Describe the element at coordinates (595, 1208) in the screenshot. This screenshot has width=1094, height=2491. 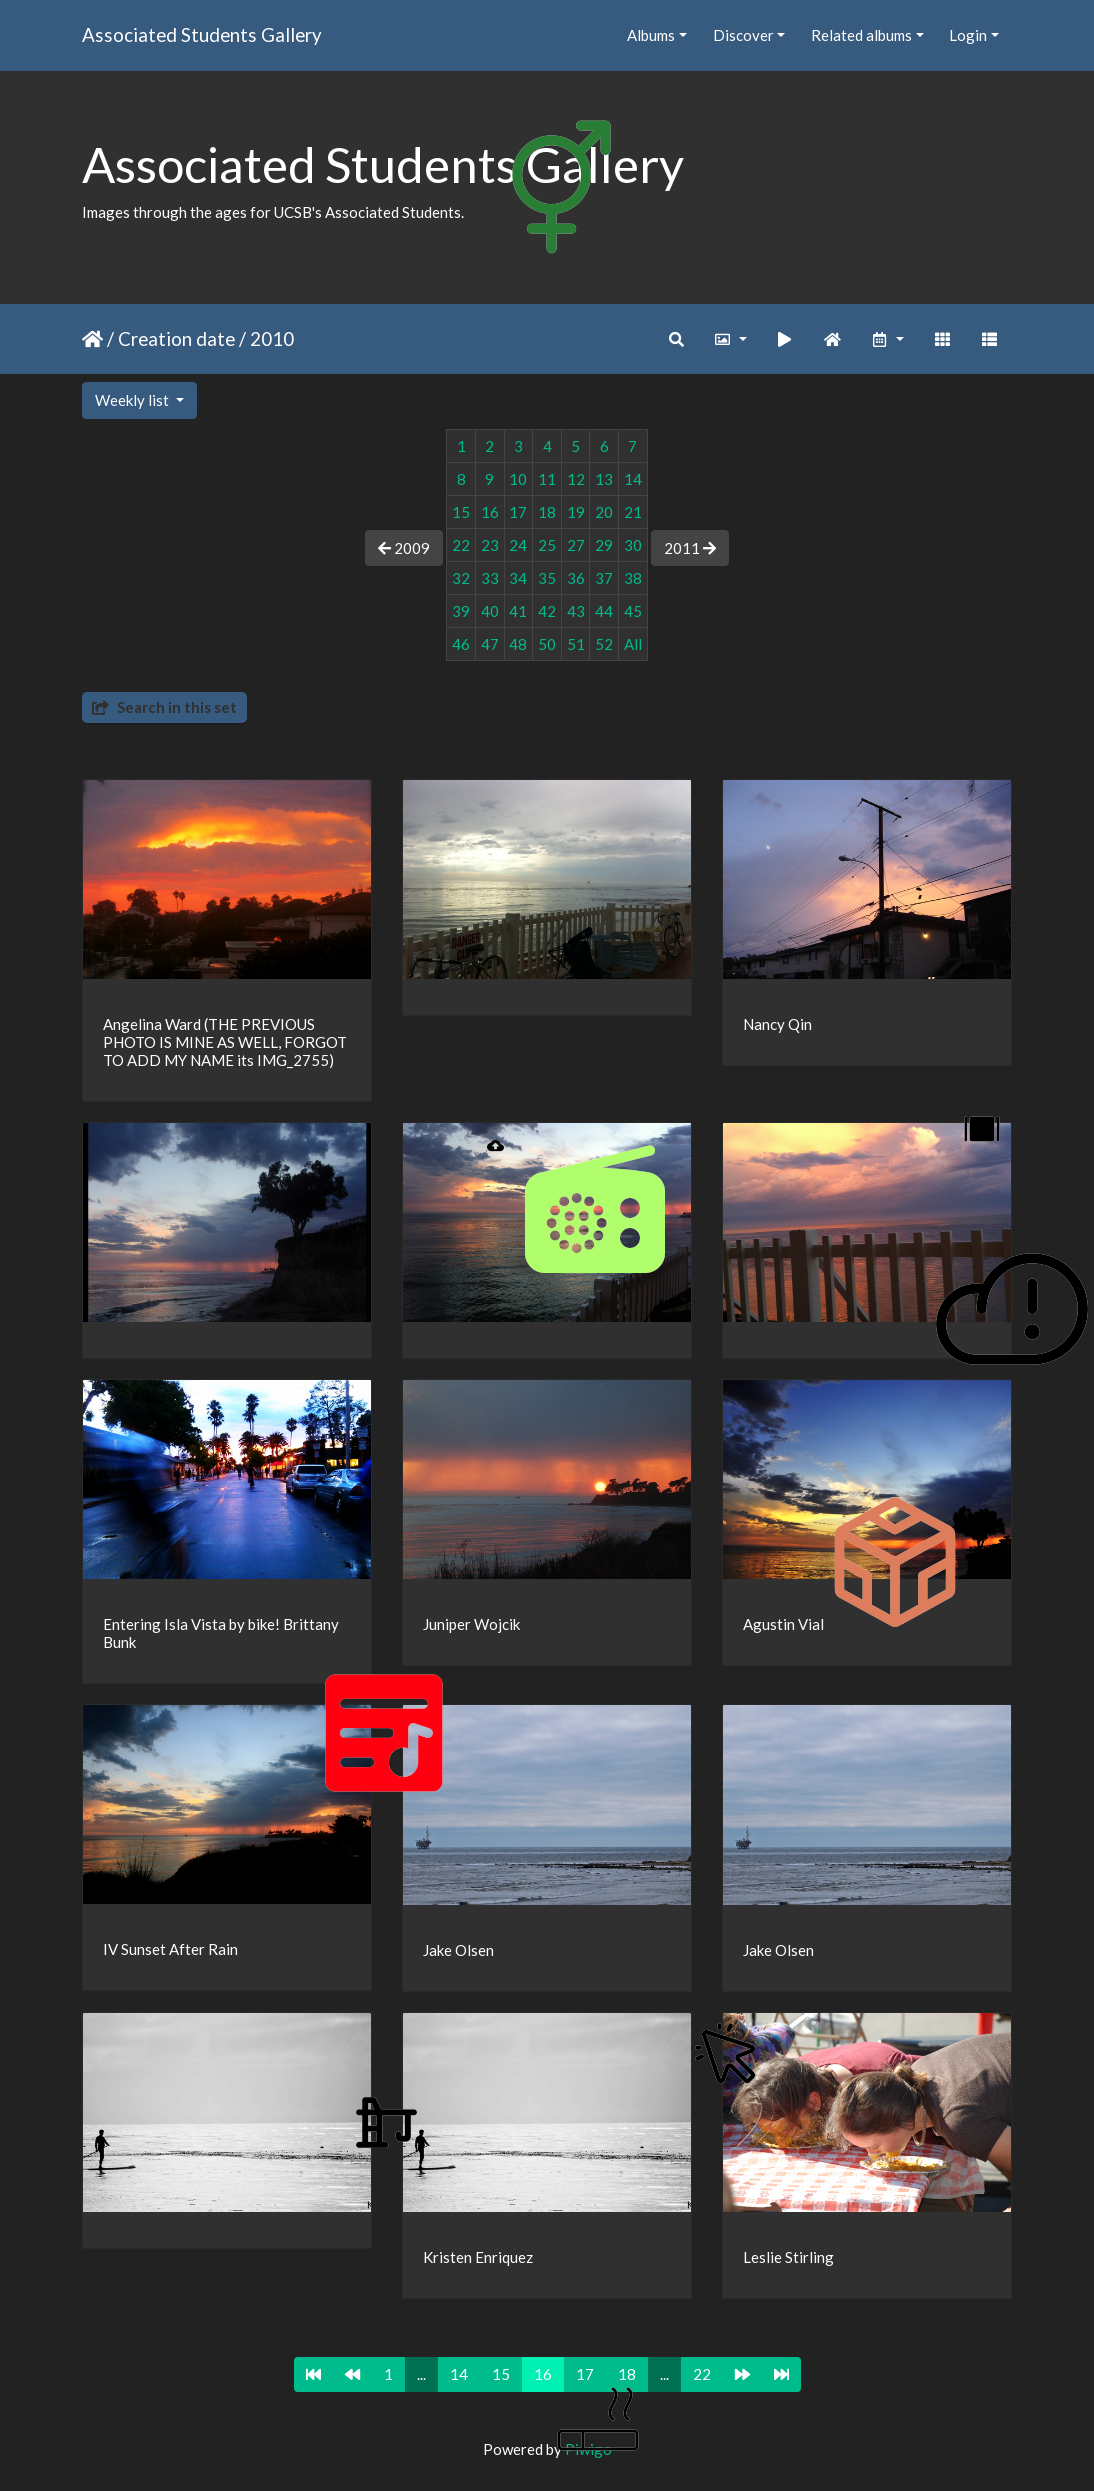
I see `open radio or audio streaming` at that location.